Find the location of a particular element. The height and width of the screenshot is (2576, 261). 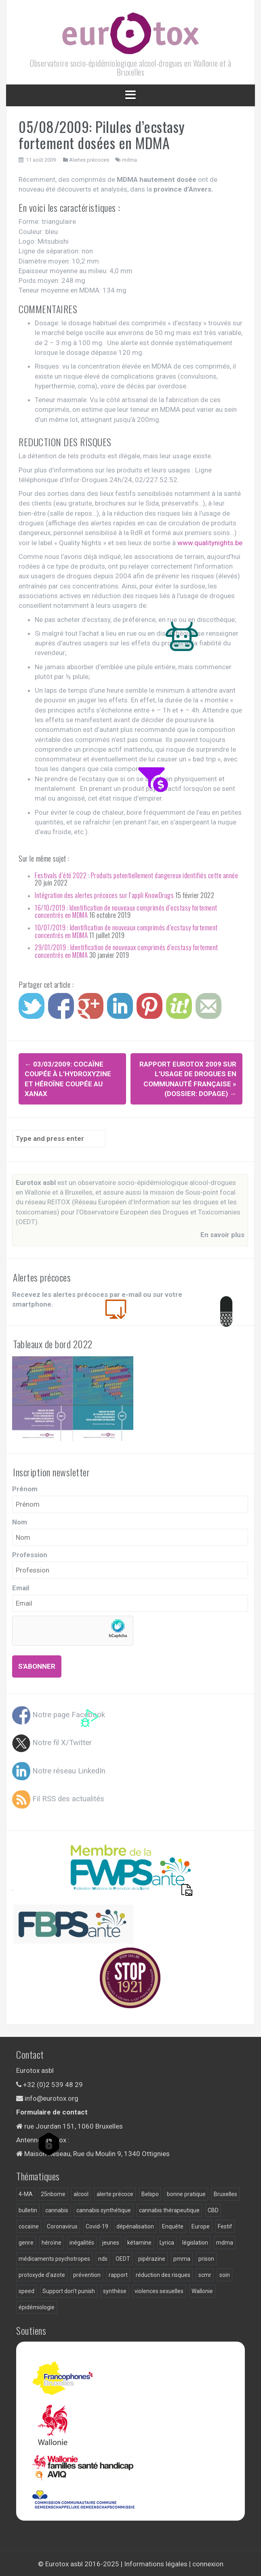

indicates step 6 in a multi-step process is located at coordinates (49, 2144).